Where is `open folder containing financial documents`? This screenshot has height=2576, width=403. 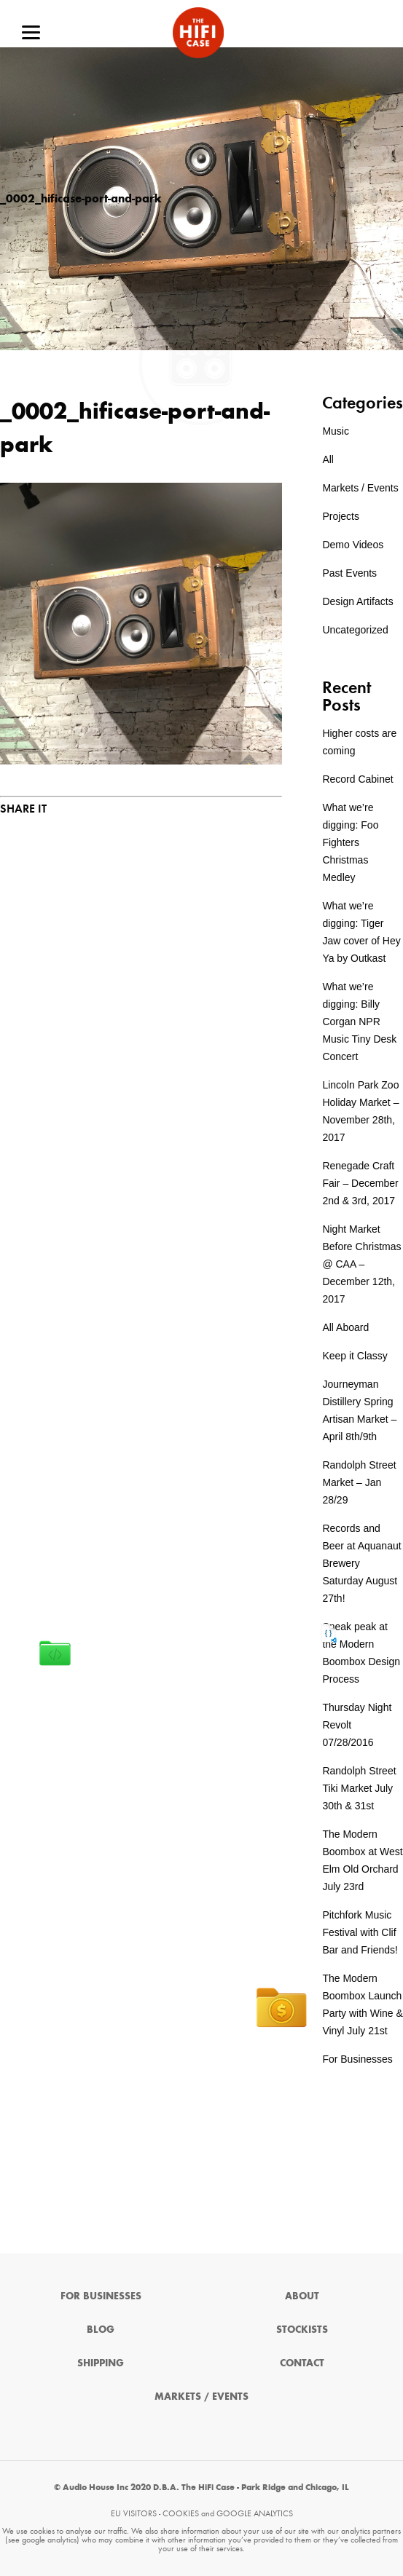 open folder containing financial documents is located at coordinates (281, 2009).